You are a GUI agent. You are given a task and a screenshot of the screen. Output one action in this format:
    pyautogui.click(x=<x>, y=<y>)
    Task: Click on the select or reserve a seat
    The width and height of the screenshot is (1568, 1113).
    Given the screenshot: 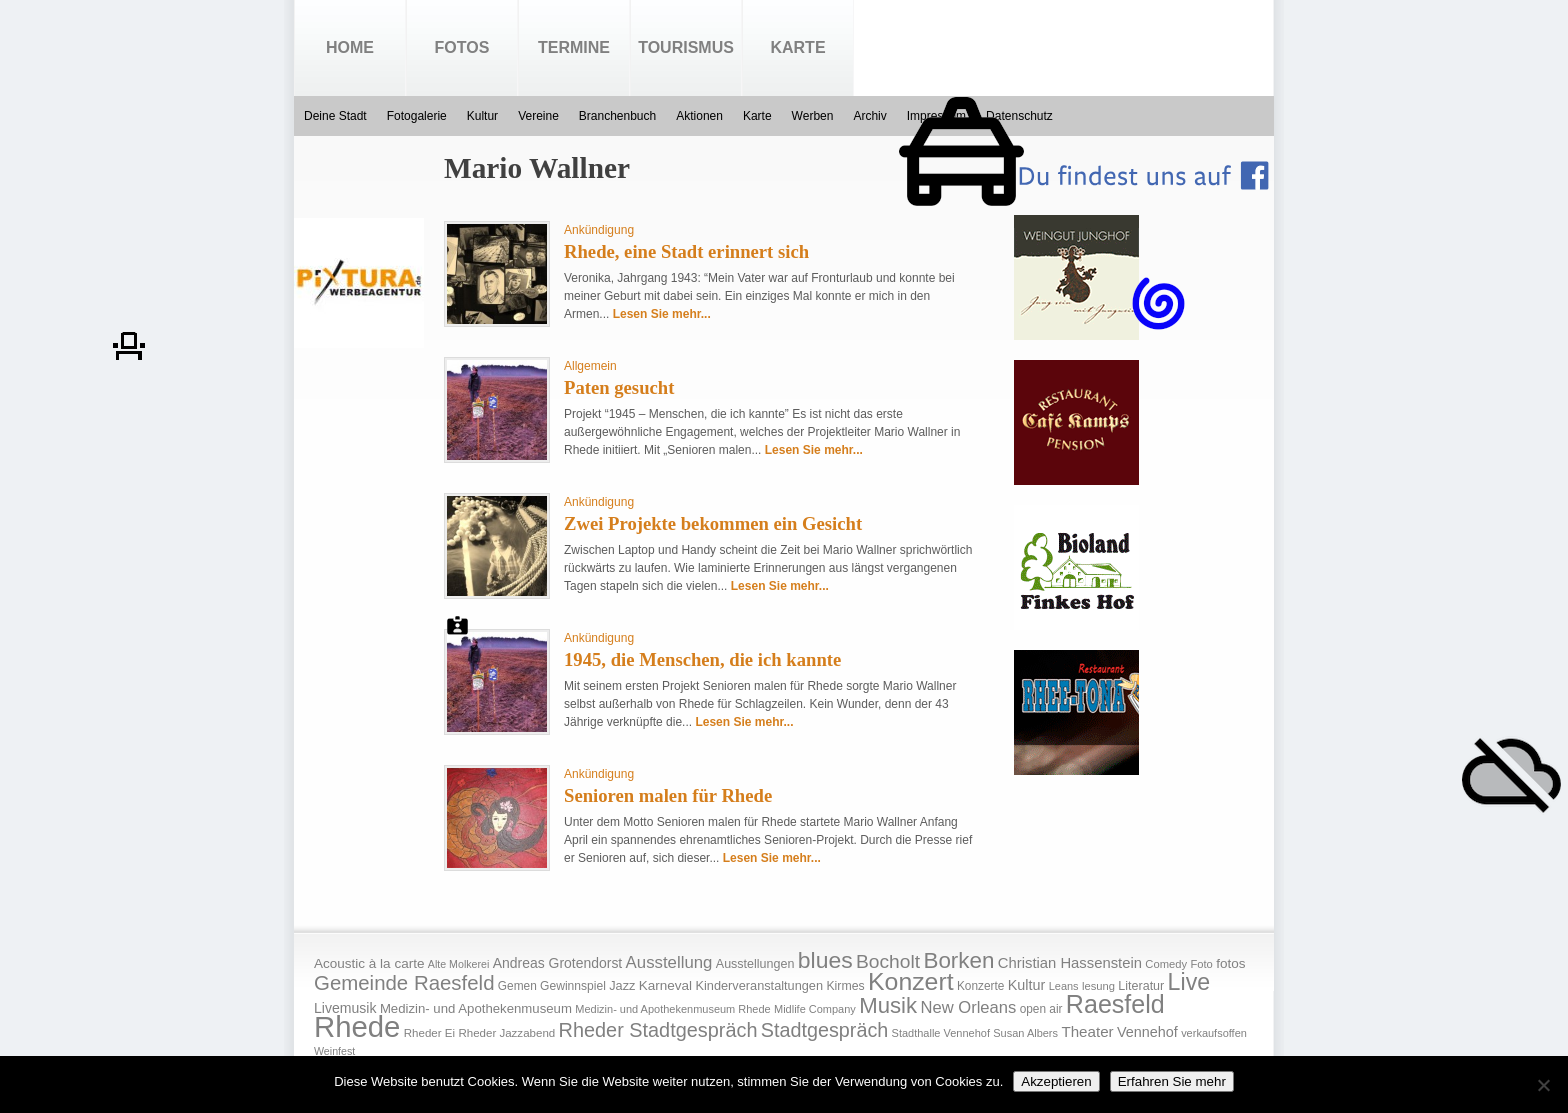 What is the action you would take?
    pyautogui.click(x=129, y=346)
    